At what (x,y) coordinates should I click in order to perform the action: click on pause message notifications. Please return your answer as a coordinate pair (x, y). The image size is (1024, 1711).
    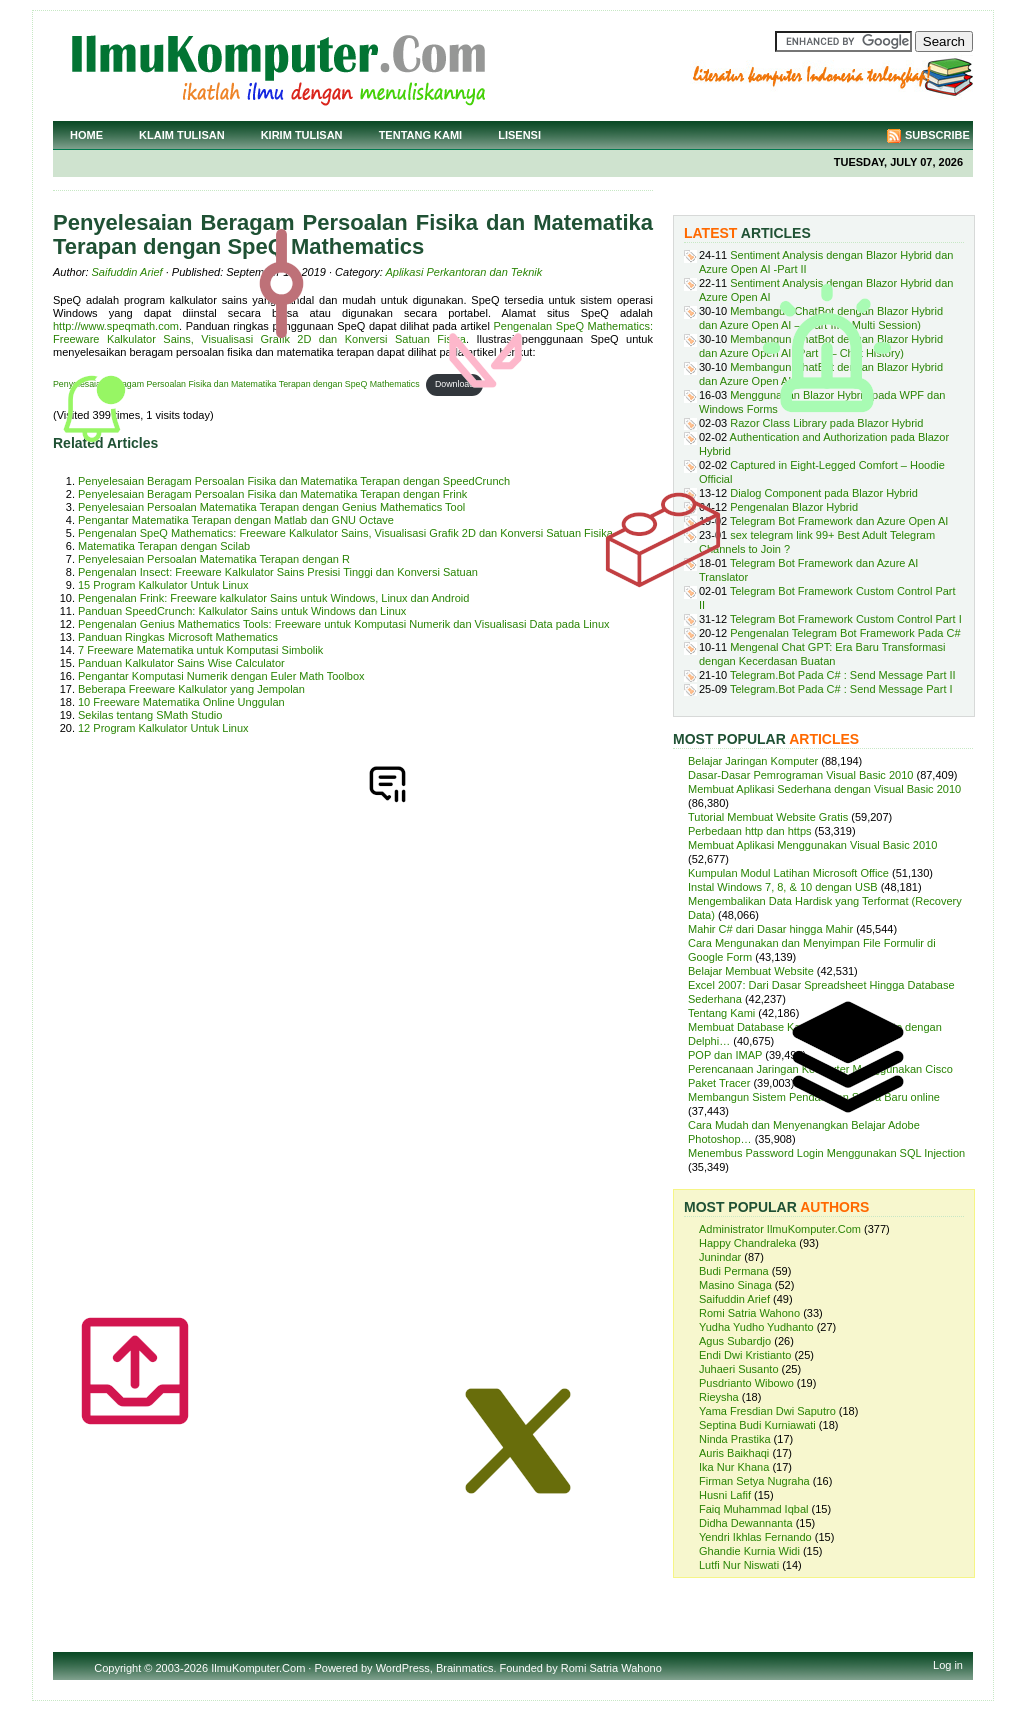
    Looking at the image, I should click on (387, 782).